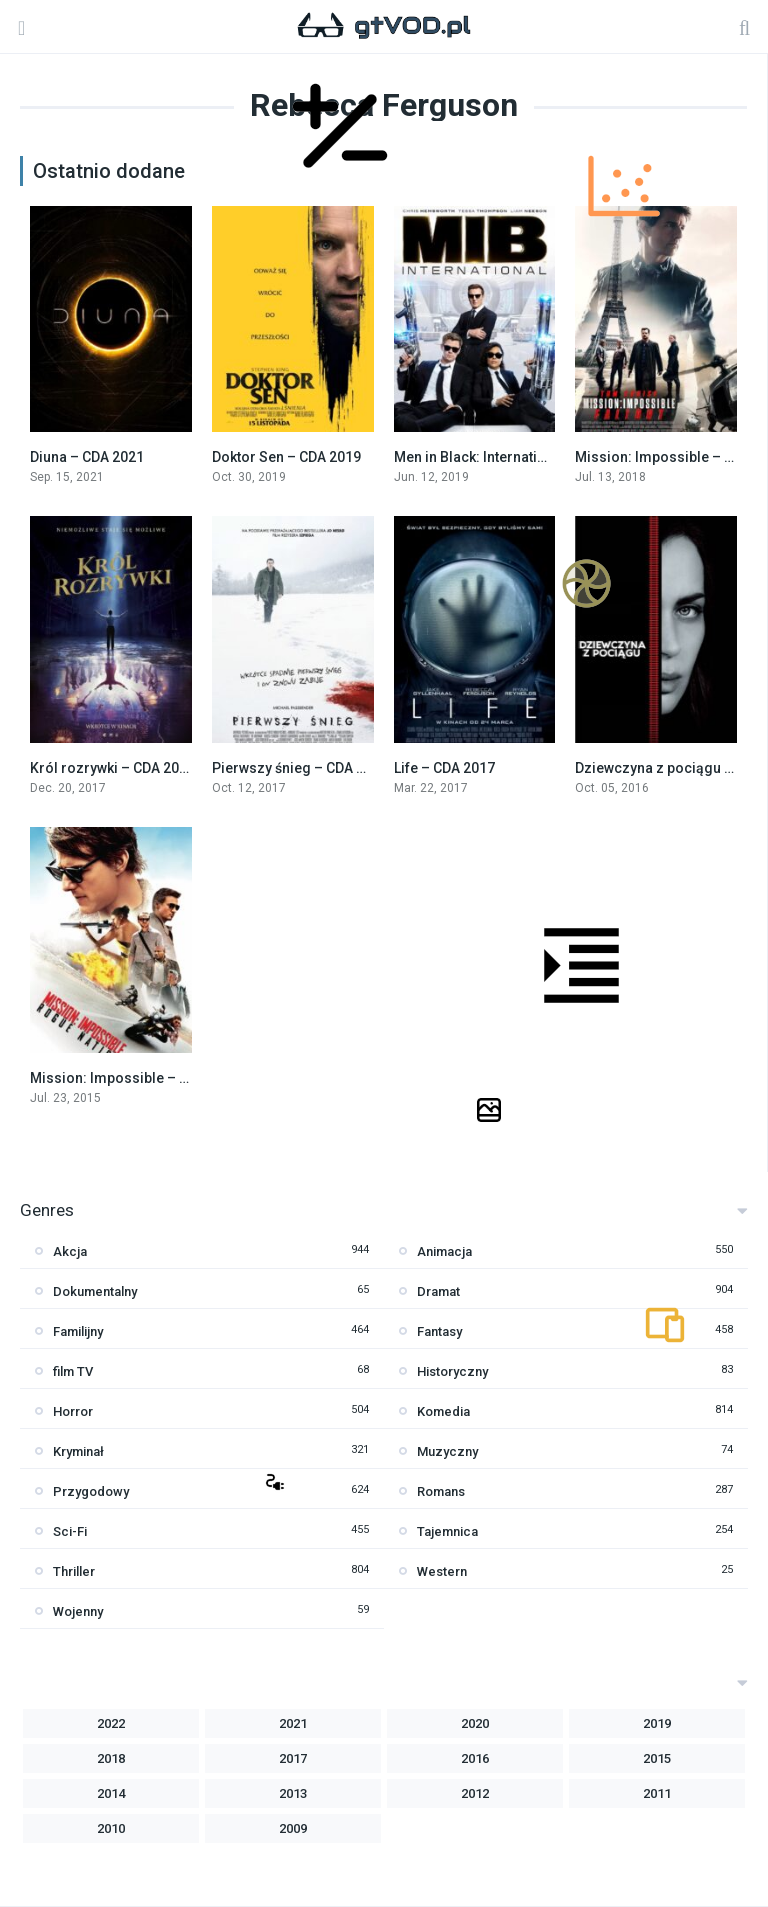 The height and width of the screenshot is (1907, 768). What do you see at coordinates (340, 131) in the screenshot?
I see `toggle between adding or subtracting values` at bounding box center [340, 131].